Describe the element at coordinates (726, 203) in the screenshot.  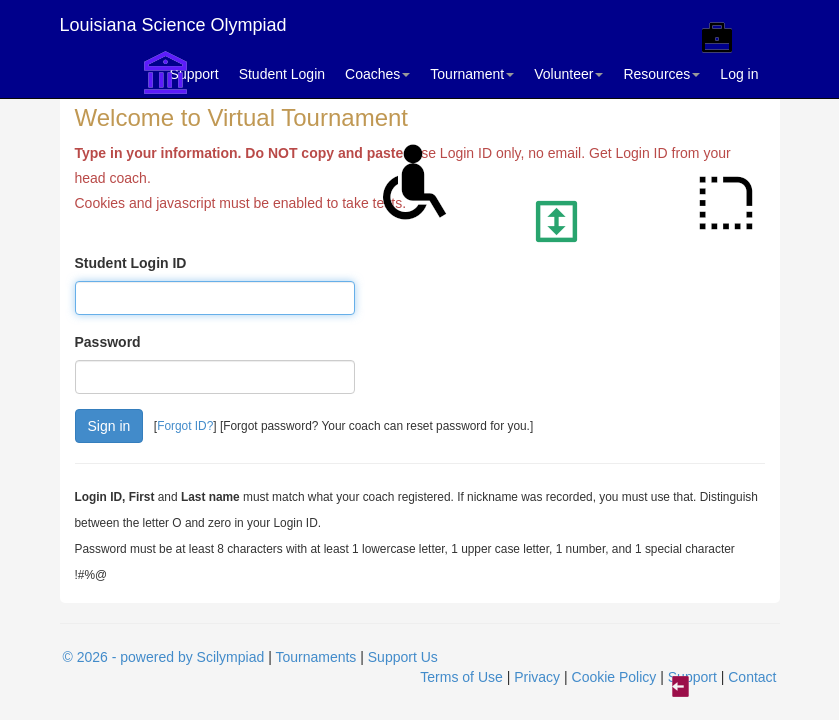
I see `apply rounded corners to a selected element` at that location.